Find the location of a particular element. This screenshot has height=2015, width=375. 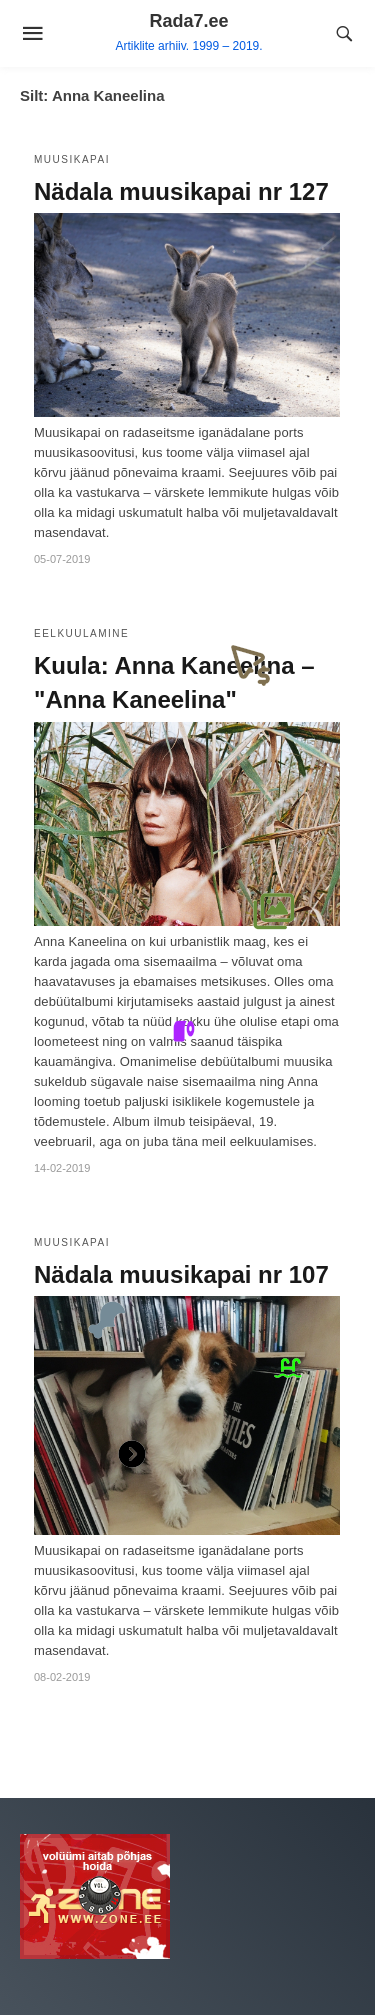

indicates restroom or bathroom location is located at coordinates (184, 1030).